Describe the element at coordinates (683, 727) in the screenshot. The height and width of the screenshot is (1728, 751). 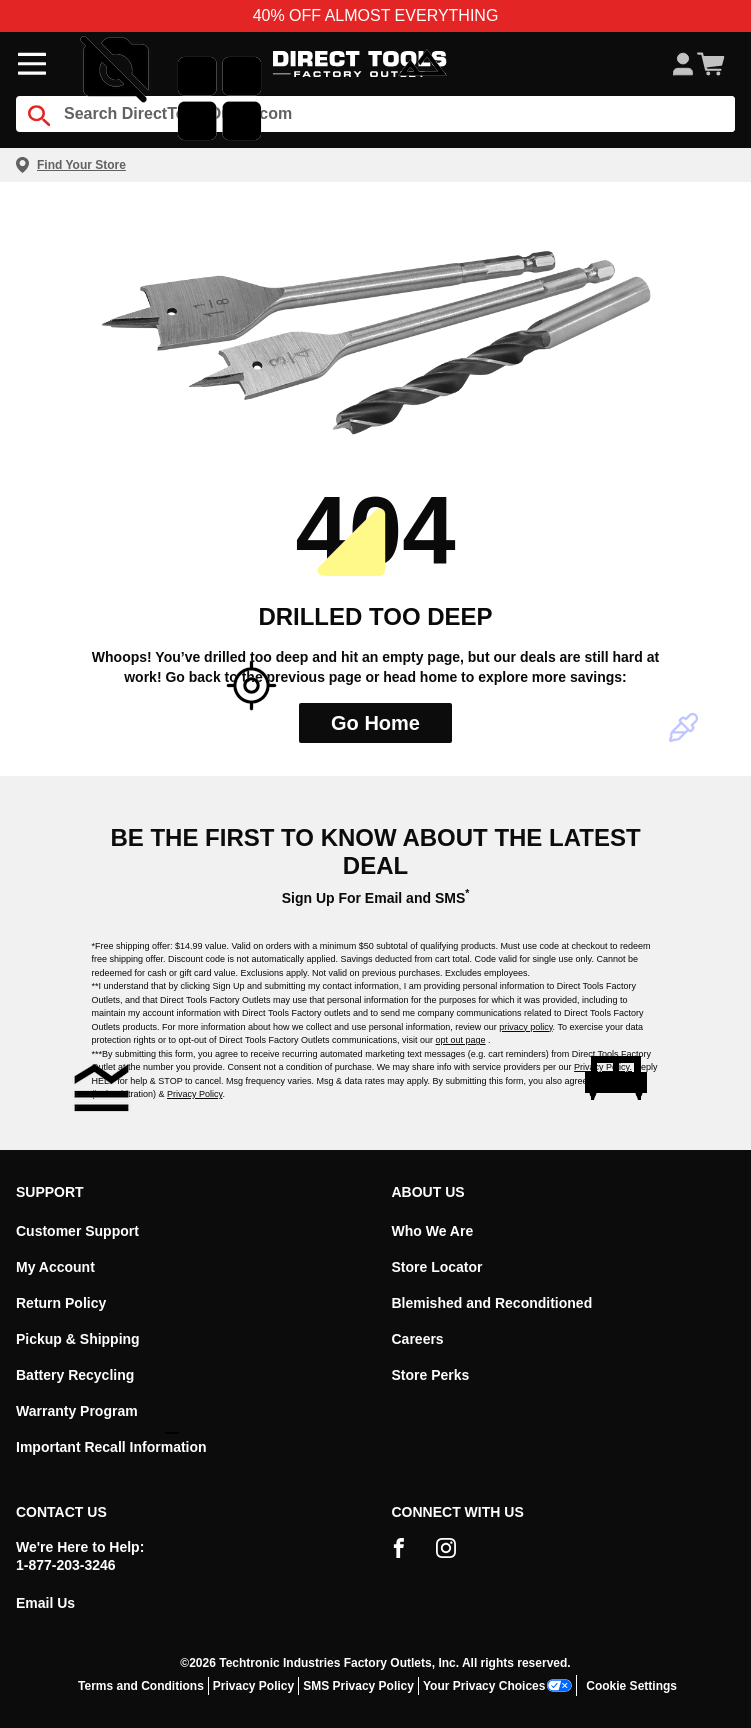
I see `sample a color from the canvas` at that location.